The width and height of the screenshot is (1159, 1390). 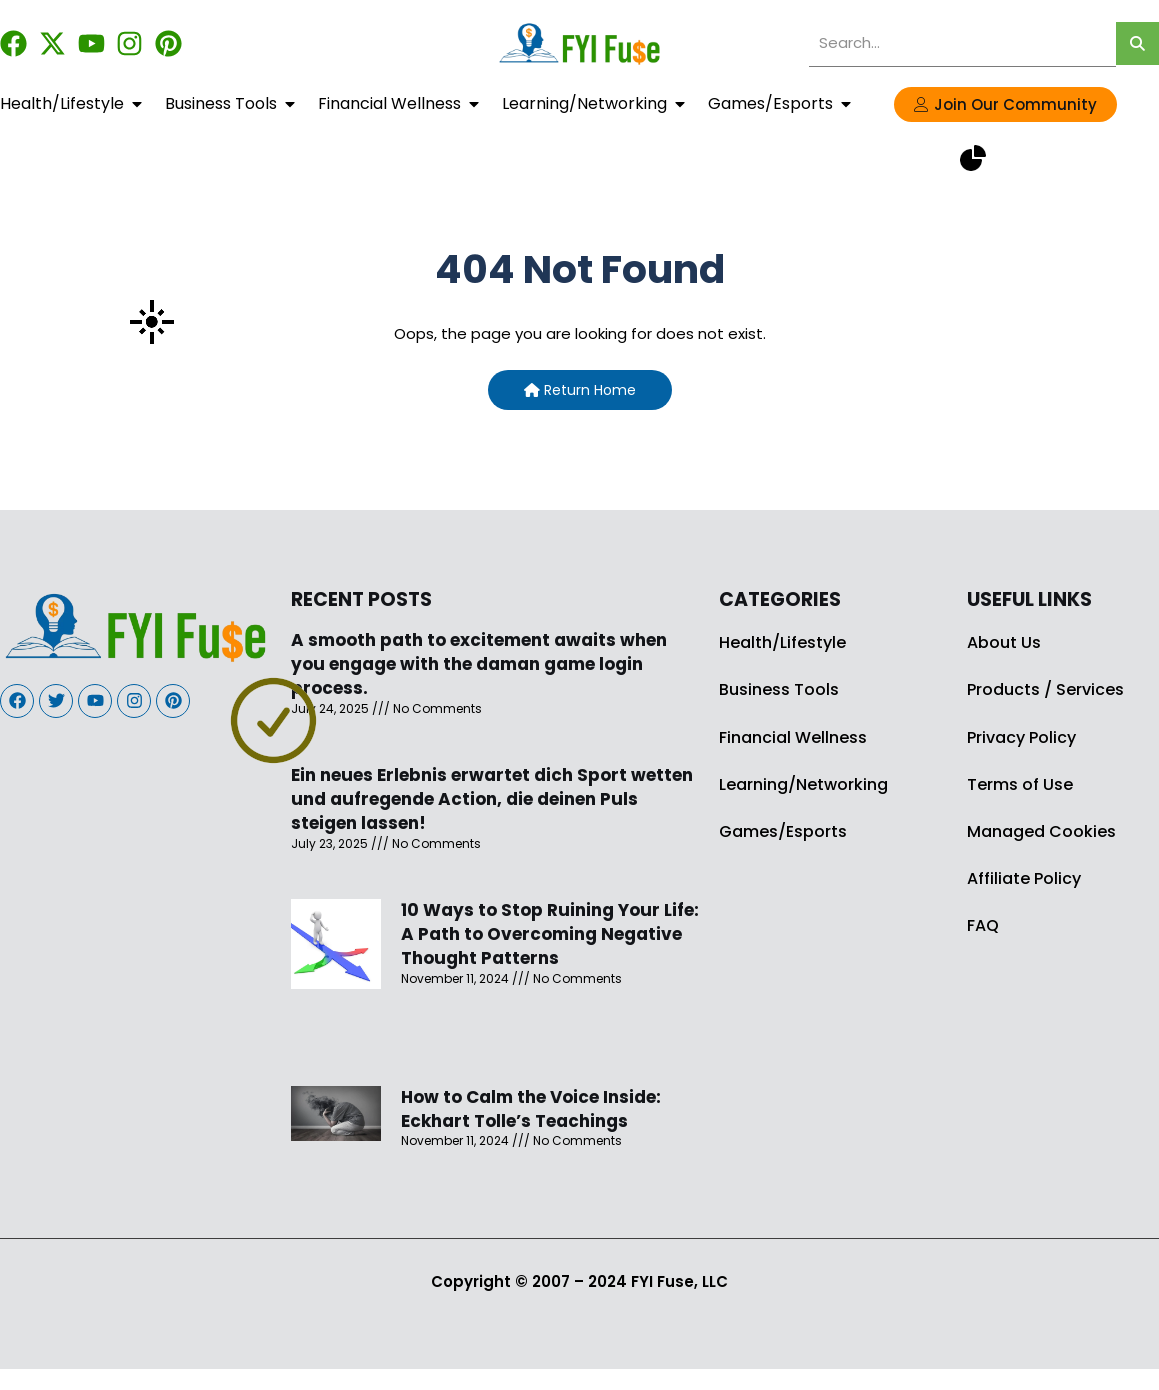 What do you see at coordinates (973, 158) in the screenshot?
I see `view analytics or statistics breakdown` at bounding box center [973, 158].